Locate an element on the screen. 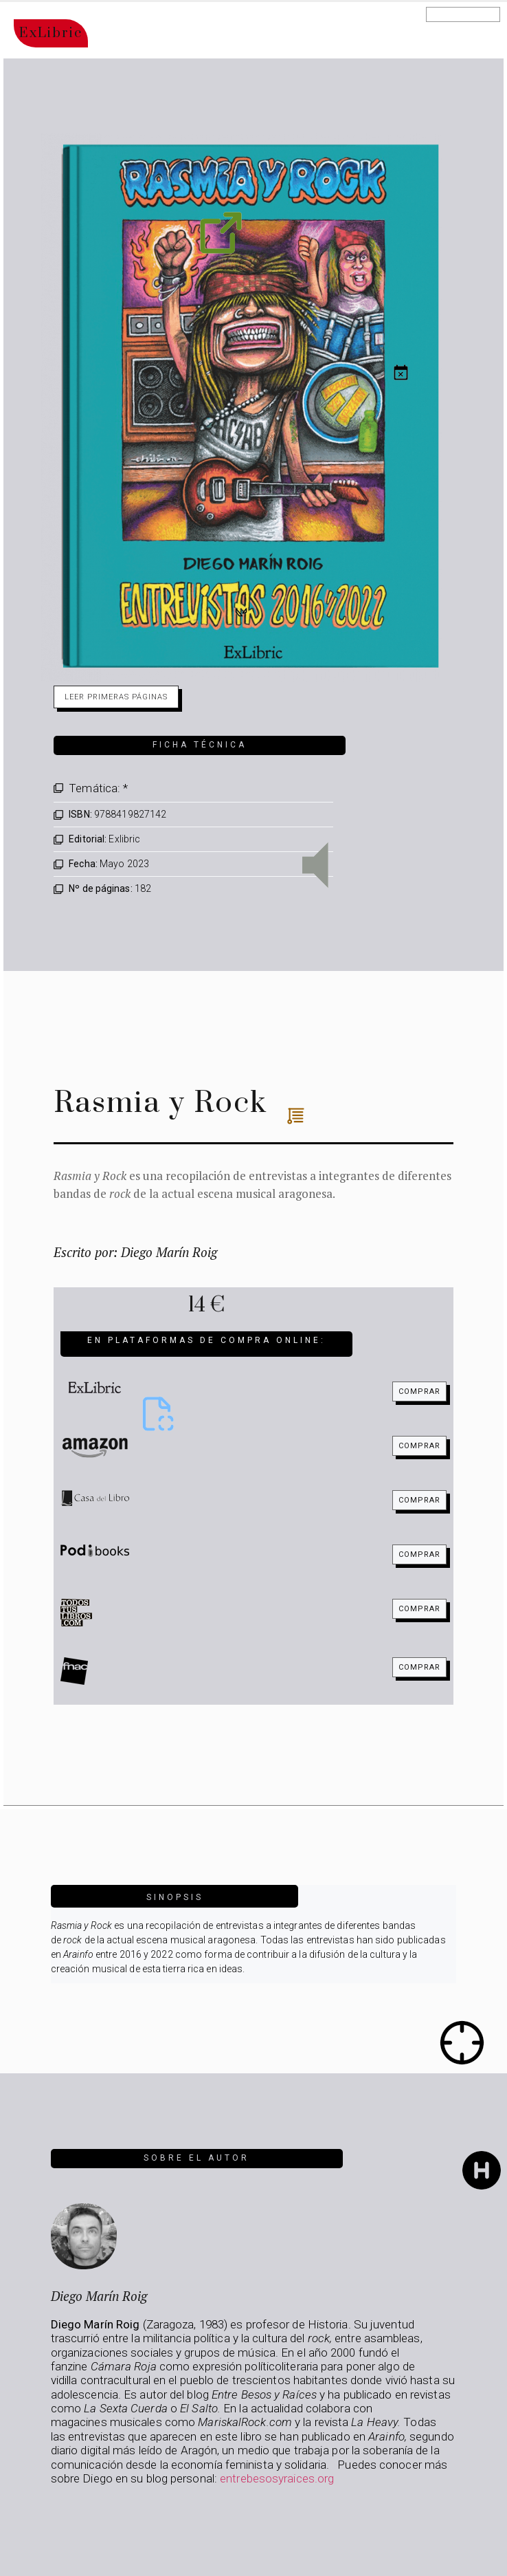 This screenshot has height=2576, width=507. center map on current location is located at coordinates (462, 2042).